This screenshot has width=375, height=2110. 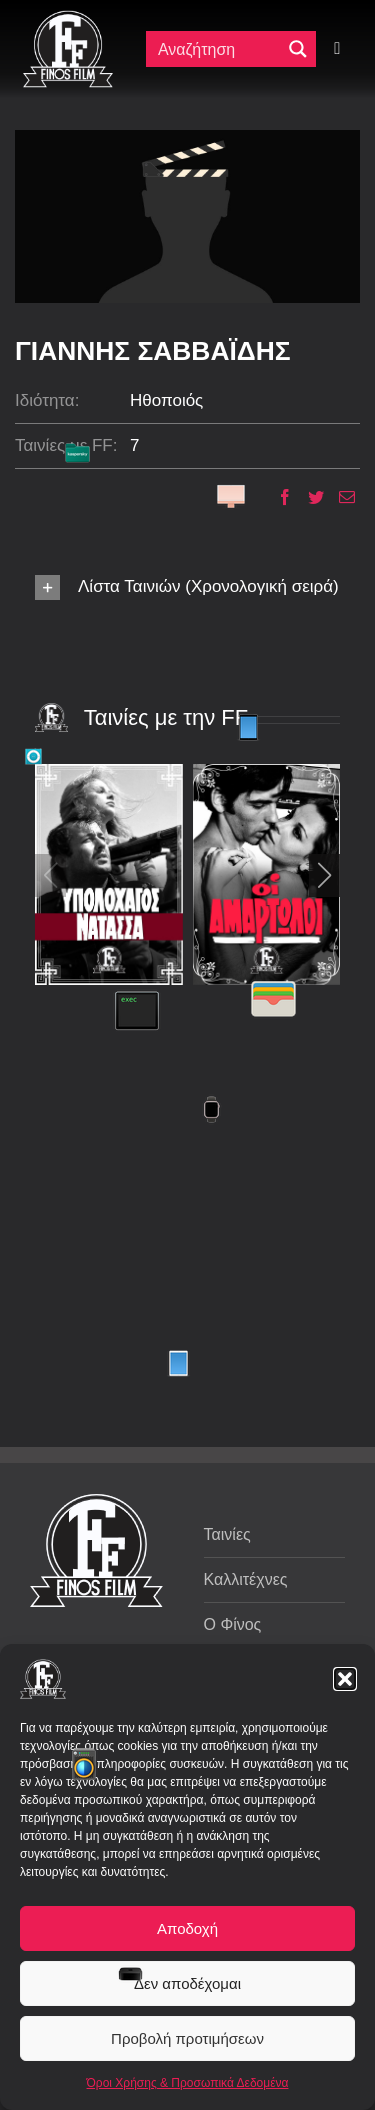 What do you see at coordinates (178, 1363) in the screenshot?
I see `iPad Pro device connected via wifi` at bounding box center [178, 1363].